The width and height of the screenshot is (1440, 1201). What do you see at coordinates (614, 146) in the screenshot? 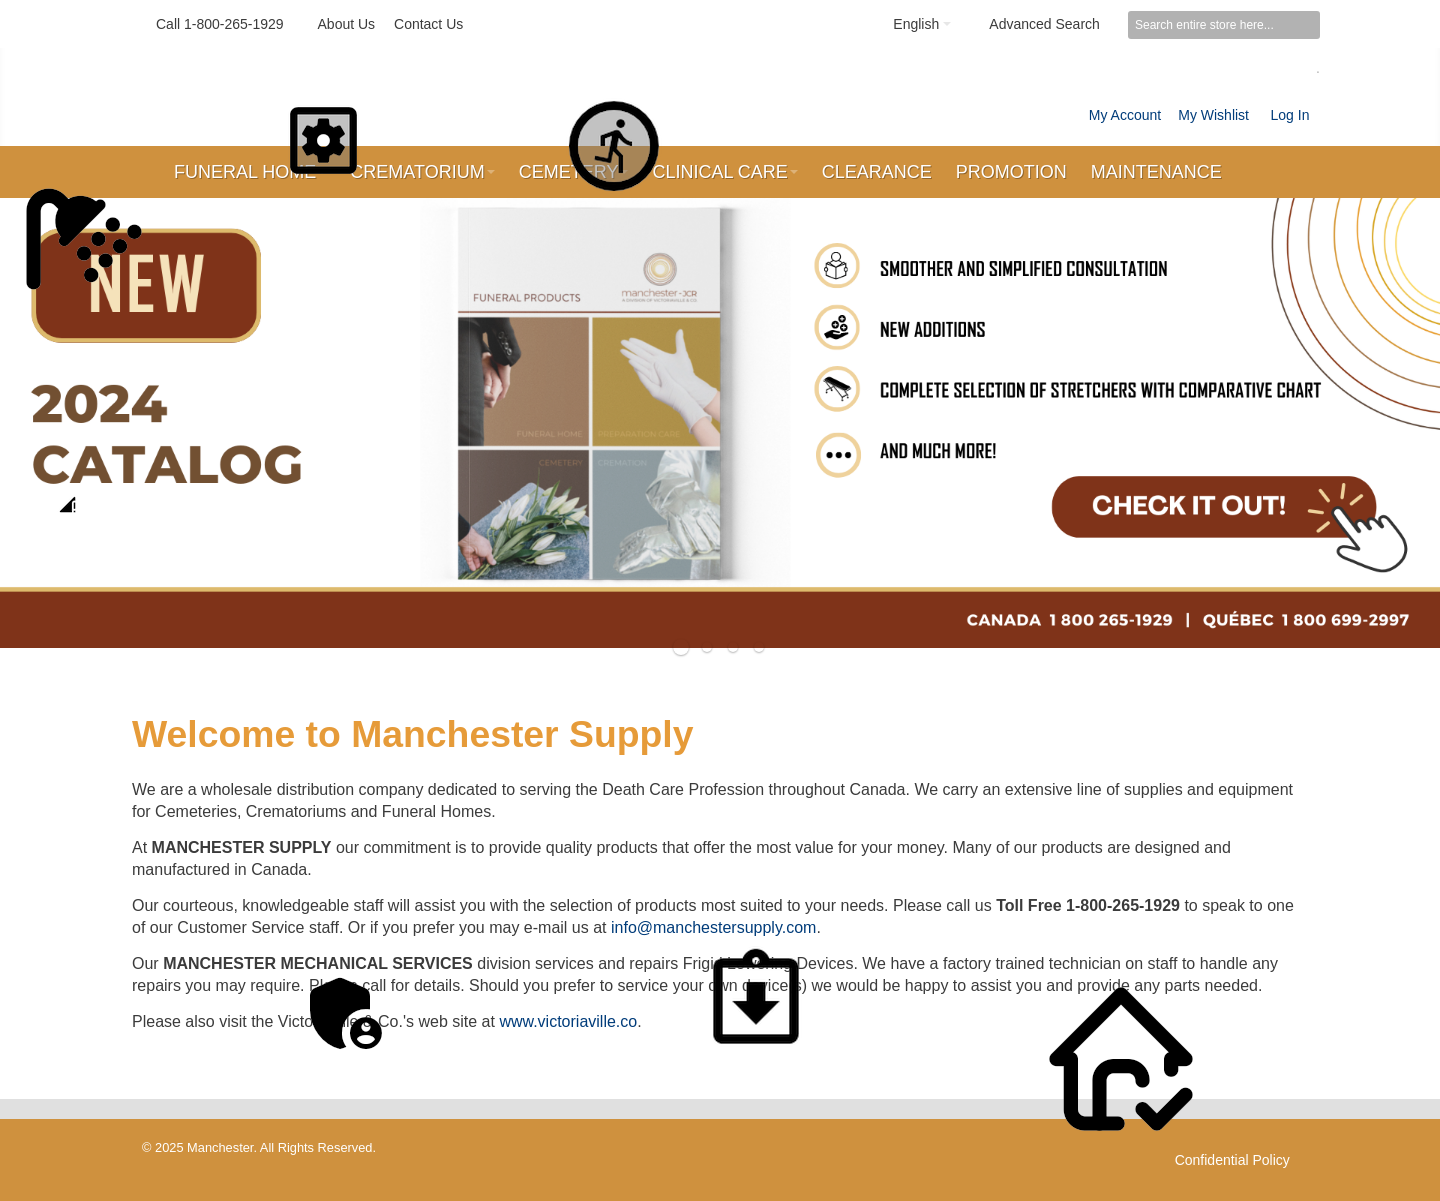
I see `access running or jogging routes` at bounding box center [614, 146].